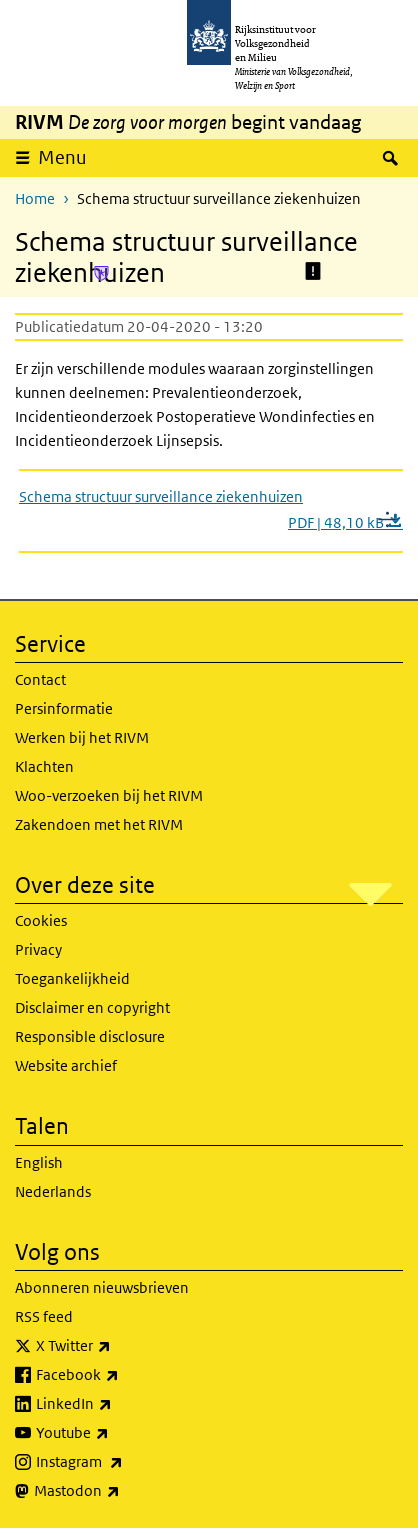 This screenshot has height=1529, width=418. What do you see at coordinates (313, 271) in the screenshot?
I see `indicates a warning or alert requiring attention` at bounding box center [313, 271].